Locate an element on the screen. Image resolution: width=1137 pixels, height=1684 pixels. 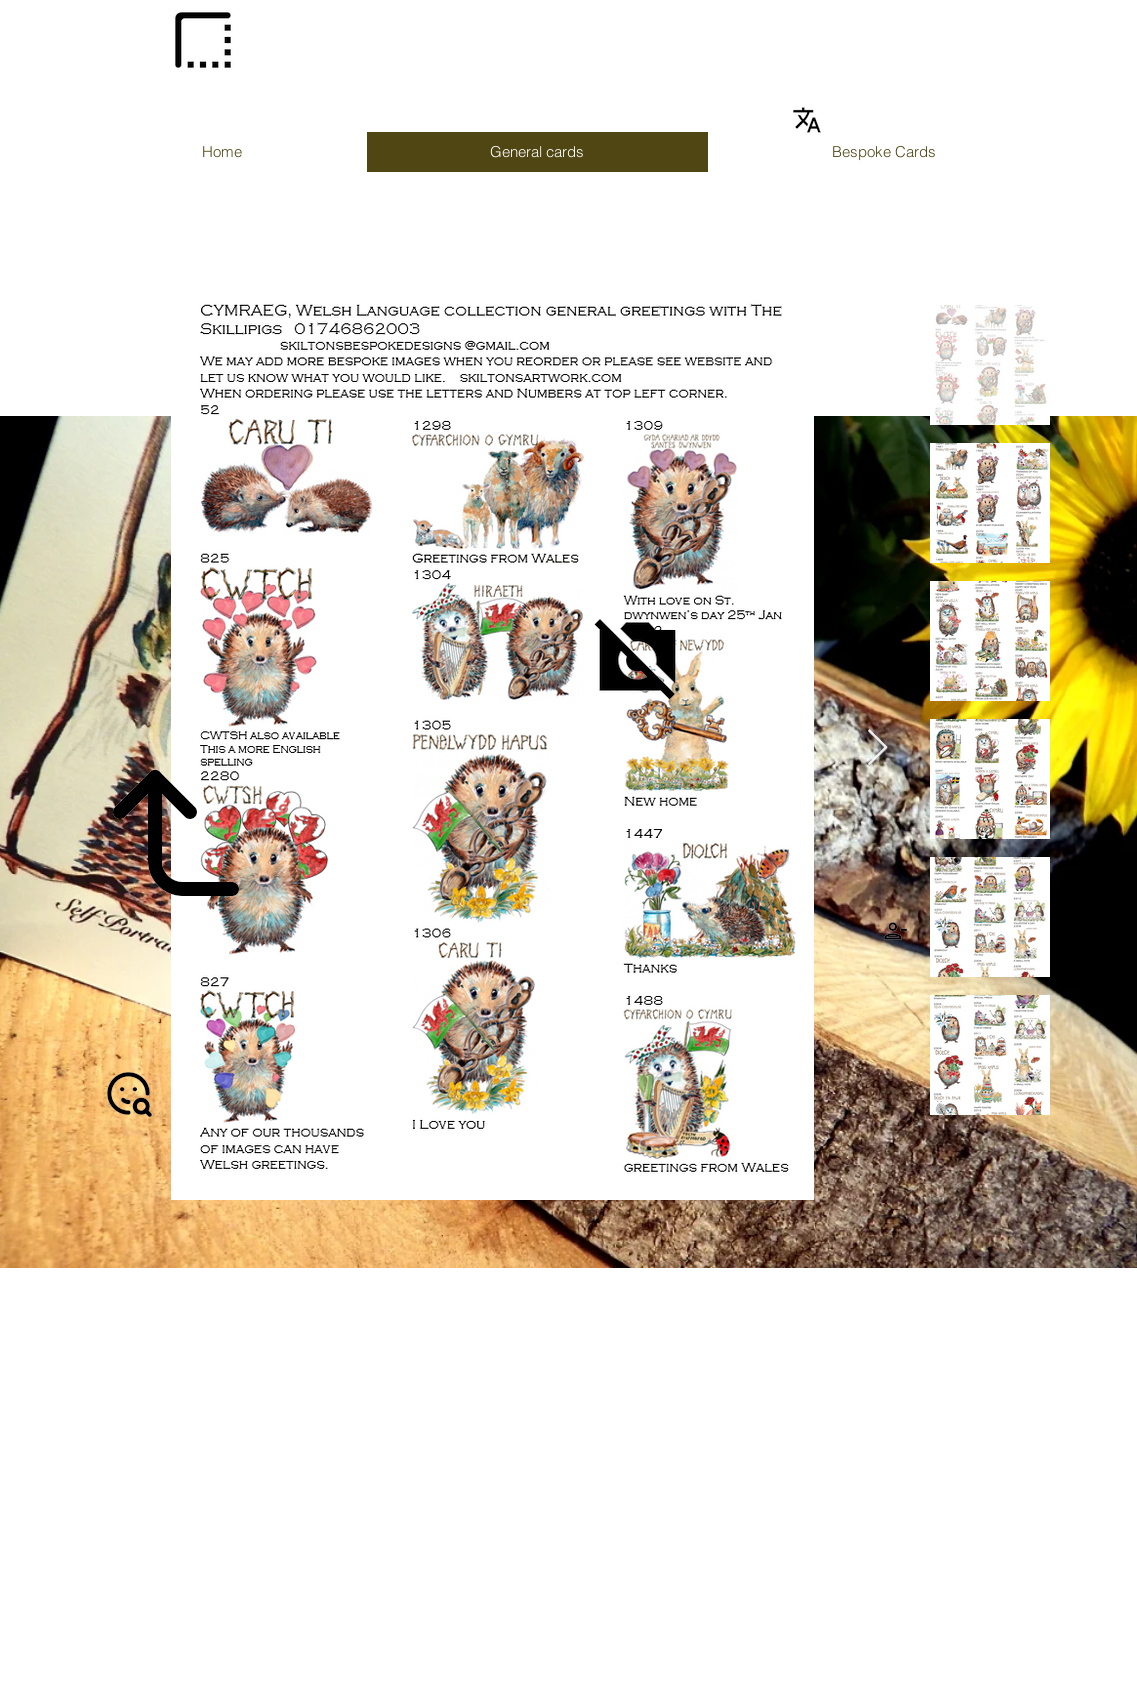
remove a contact or friend is located at coordinates (895, 931).